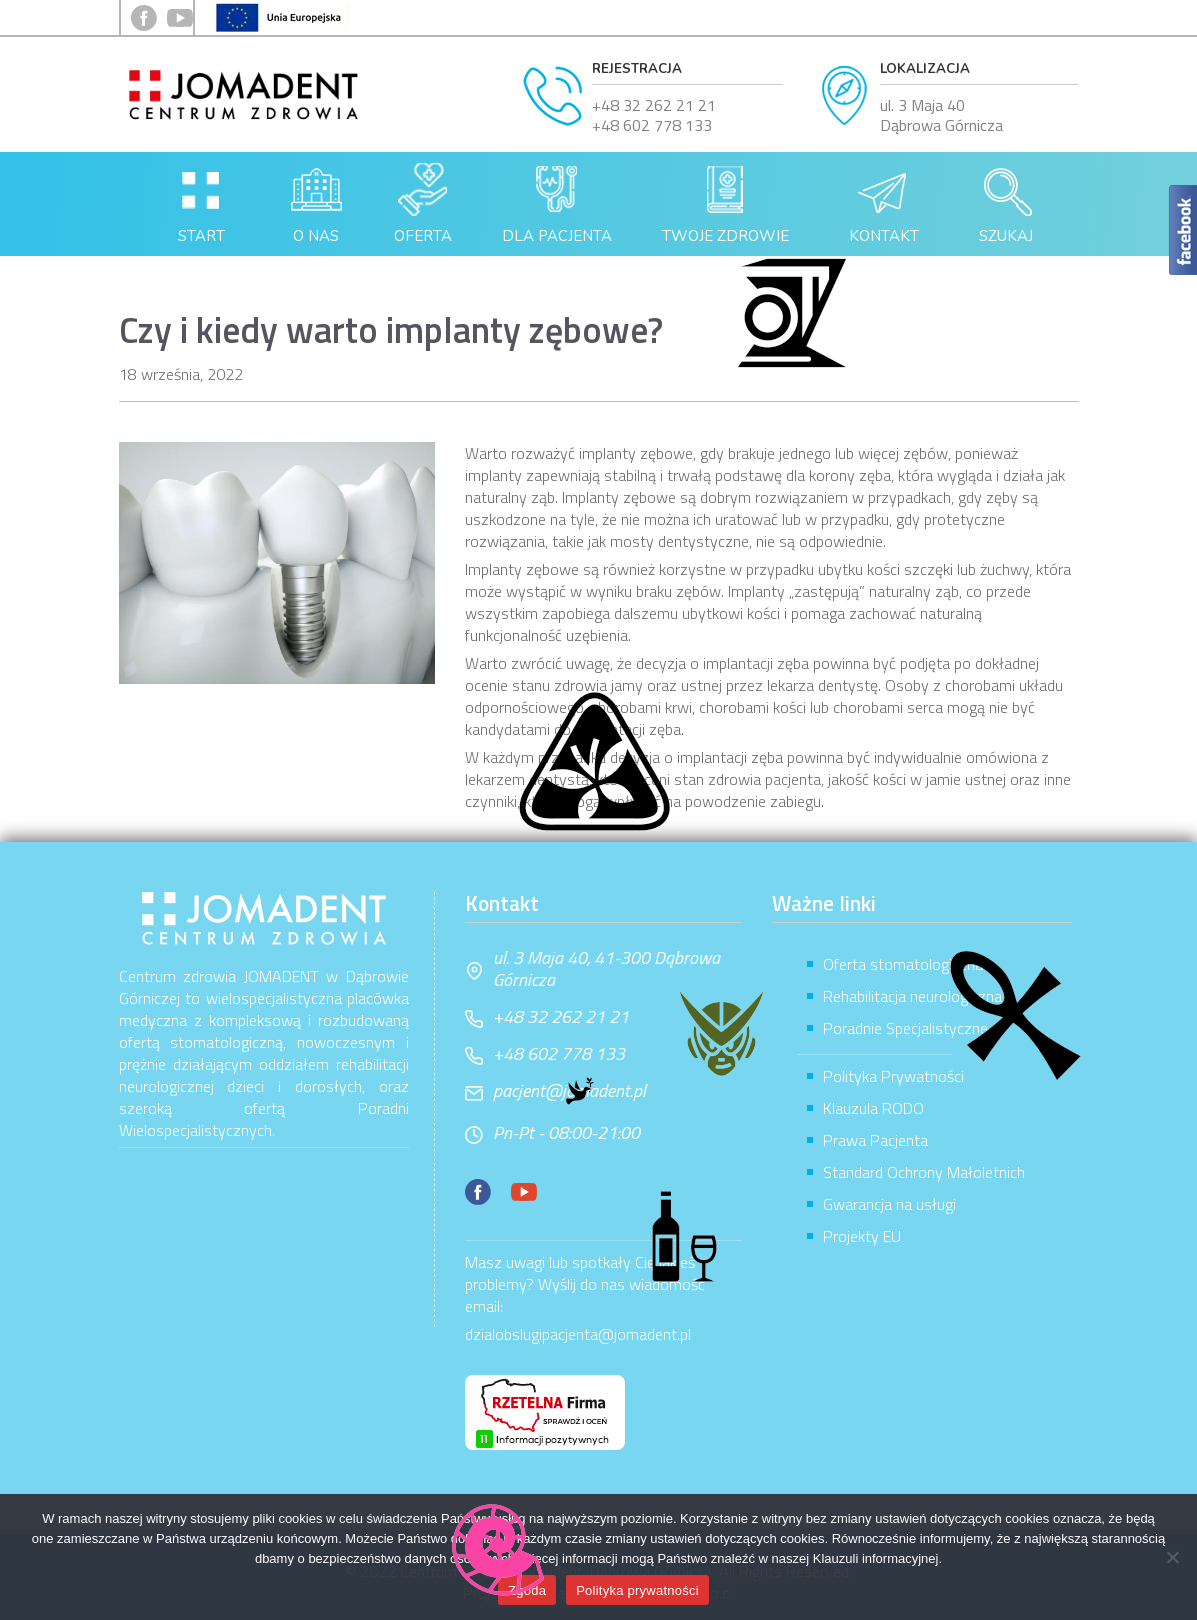  What do you see at coordinates (498, 1550) in the screenshot?
I see `view fossil collection or paleontology items` at bounding box center [498, 1550].